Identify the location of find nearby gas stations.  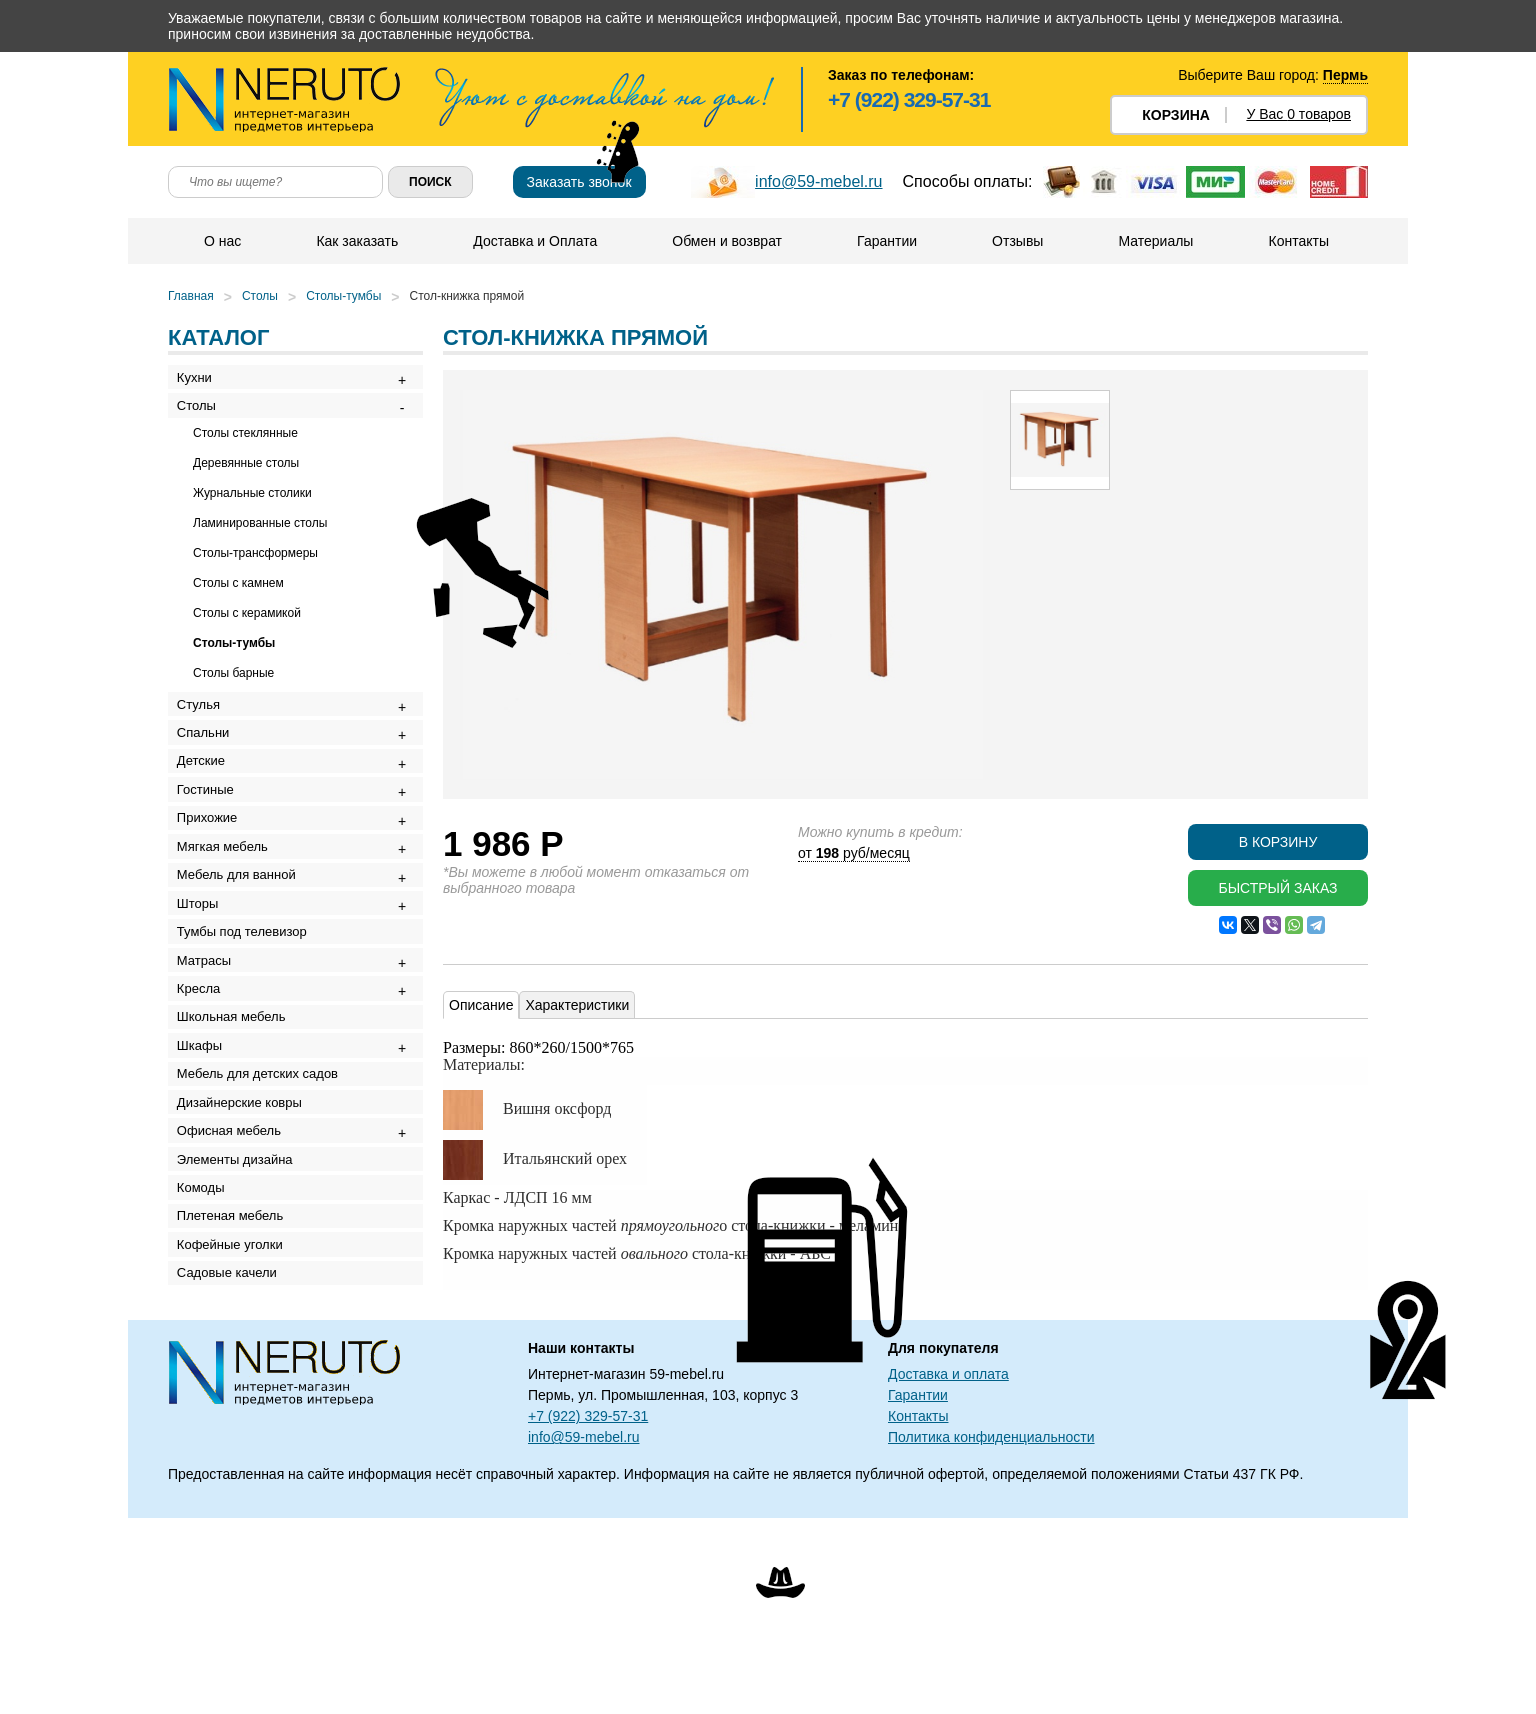
(822, 1260).